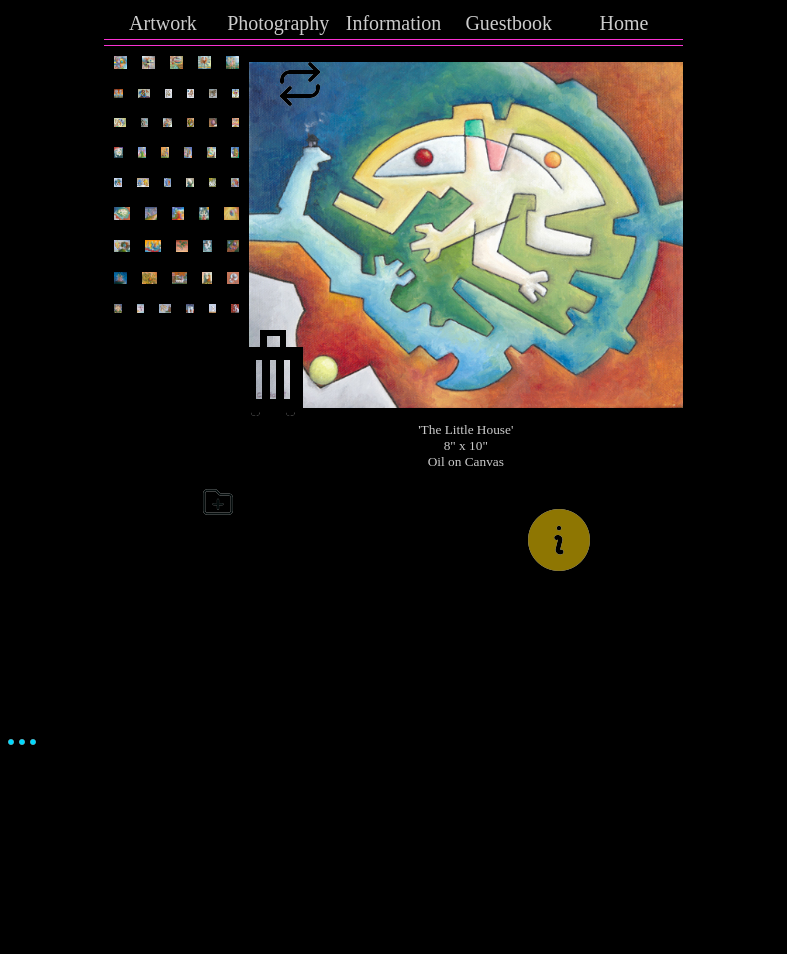 The image size is (787, 954). I want to click on view more information or details, so click(559, 540).